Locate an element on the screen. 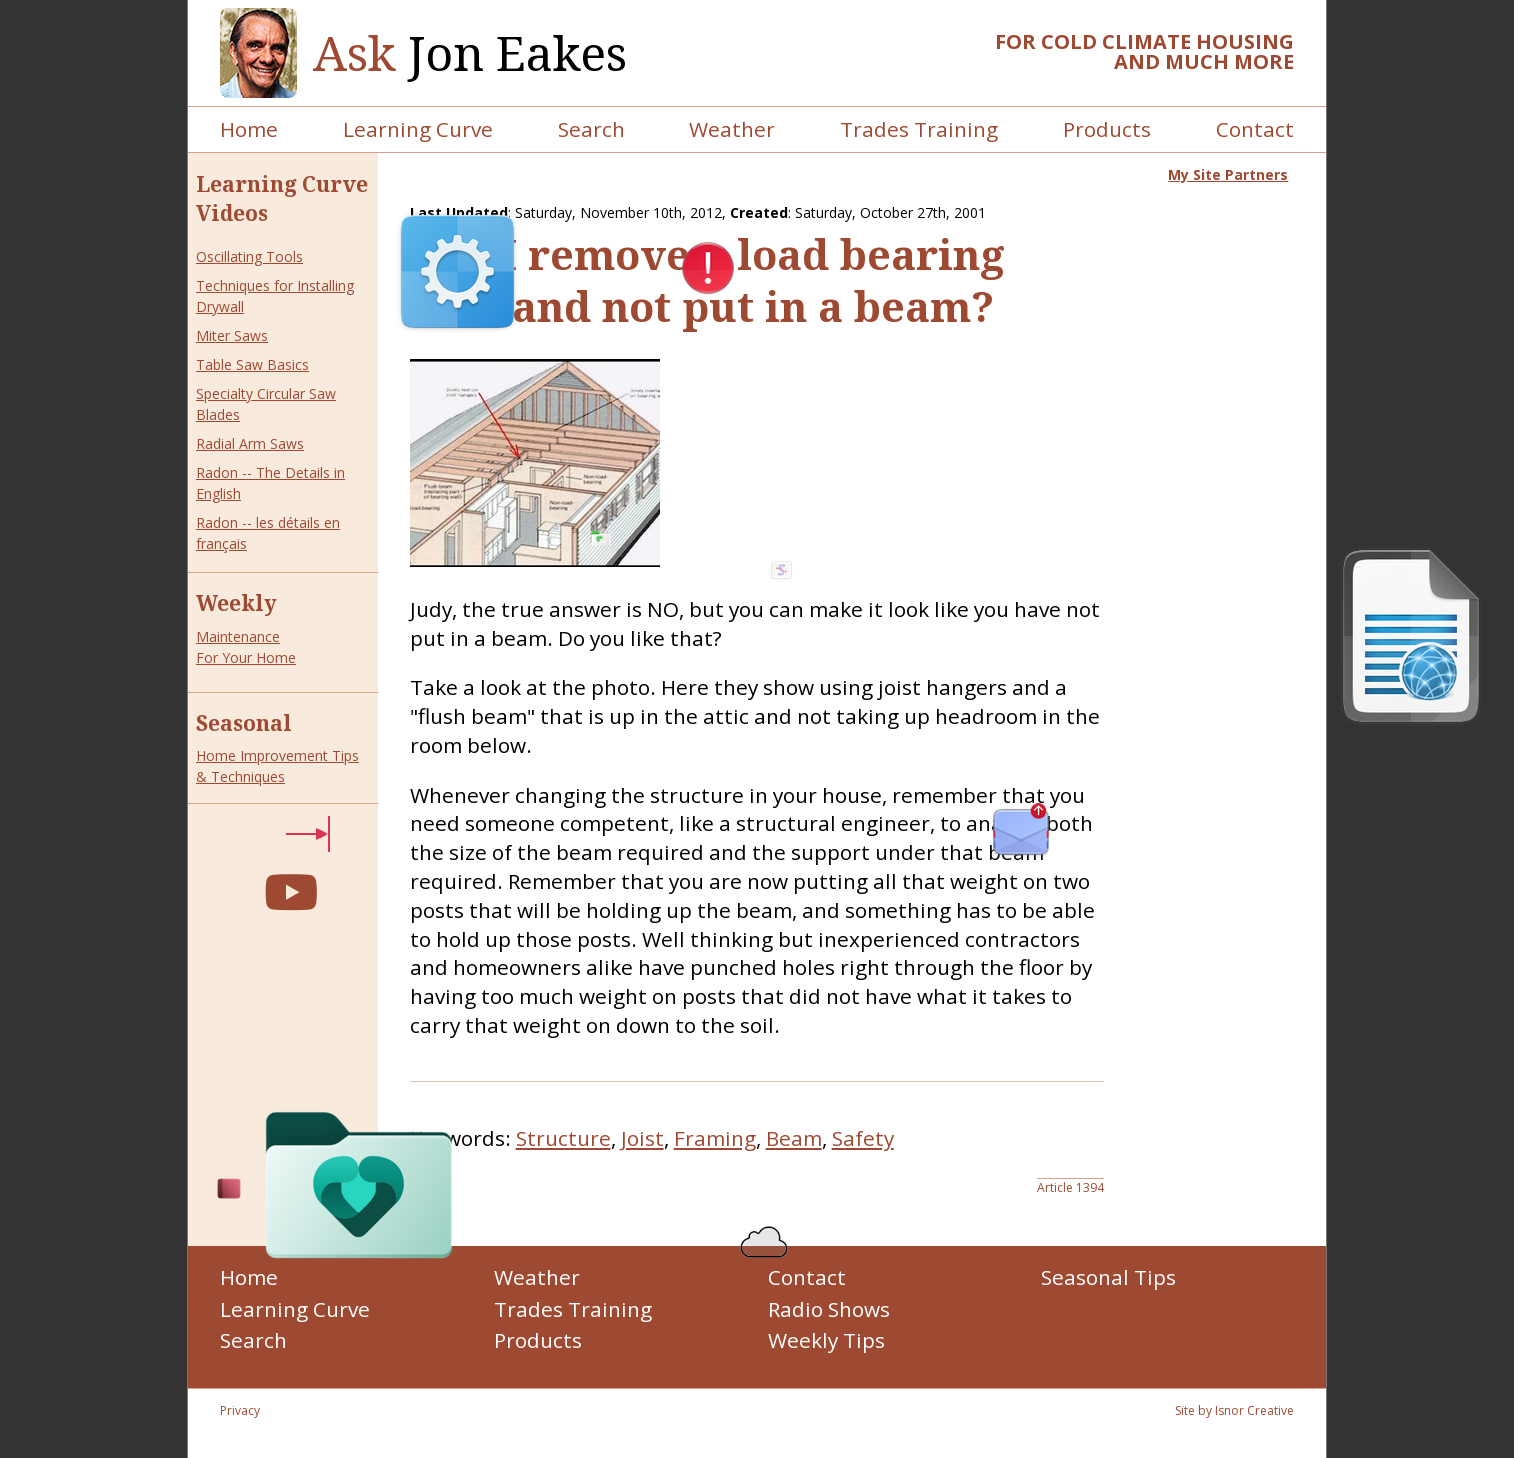 Image resolution: width=1514 pixels, height=1458 pixels. access your desktop folder is located at coordinates (229, 1188).